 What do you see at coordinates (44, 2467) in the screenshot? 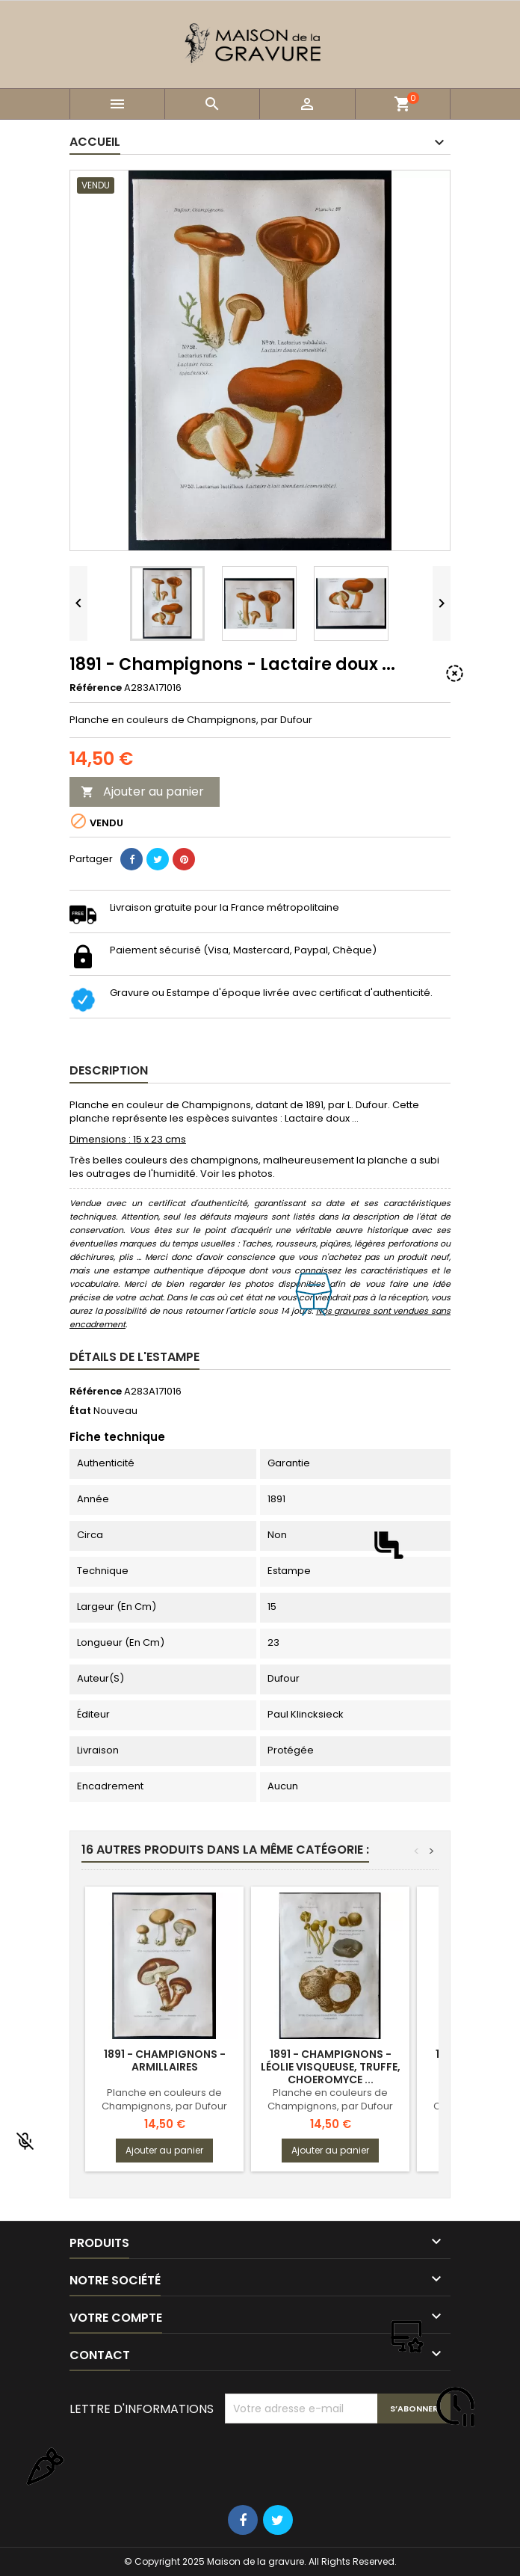
I see `browse vegetable or produce category` at bounding box center [44, 2467].